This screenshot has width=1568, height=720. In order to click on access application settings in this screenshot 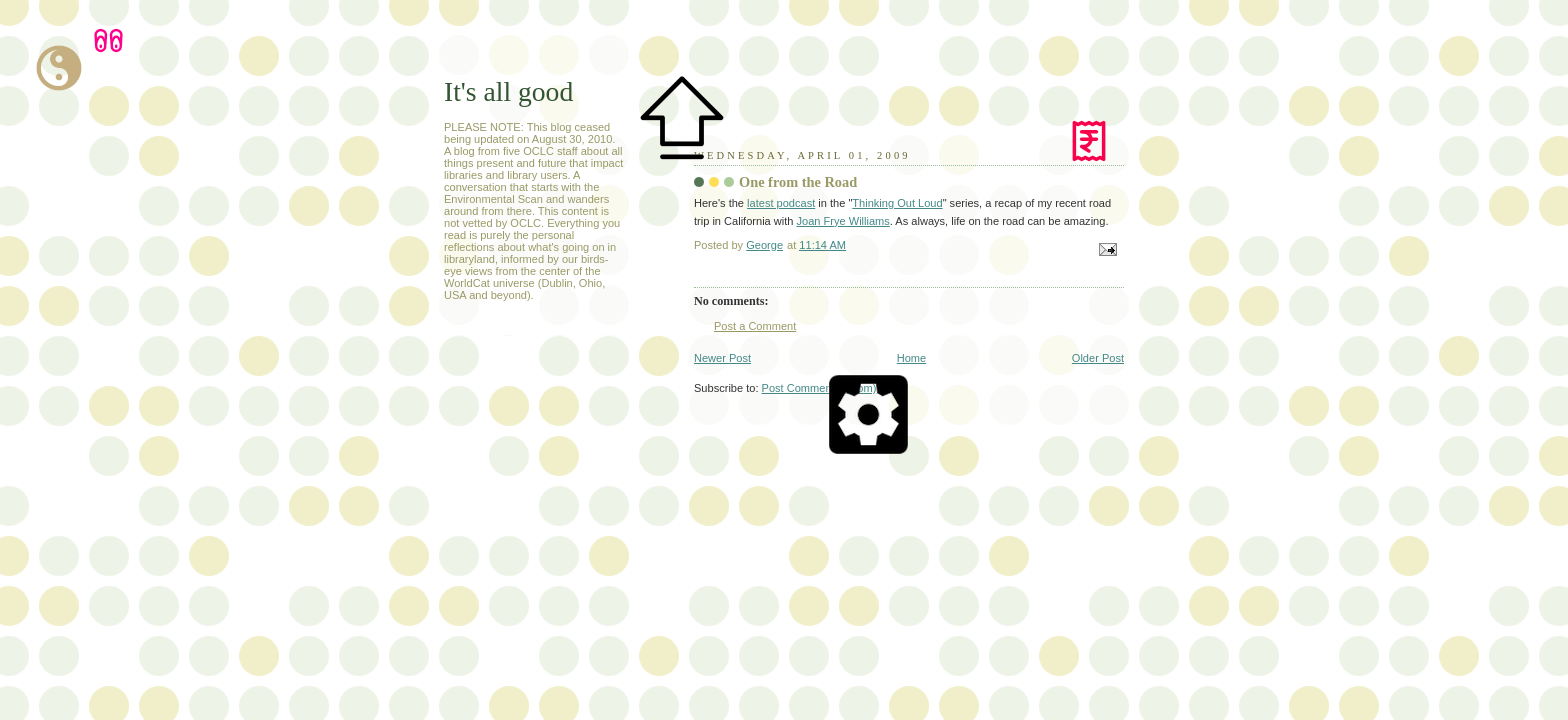, I will do `click(868, 414)`.